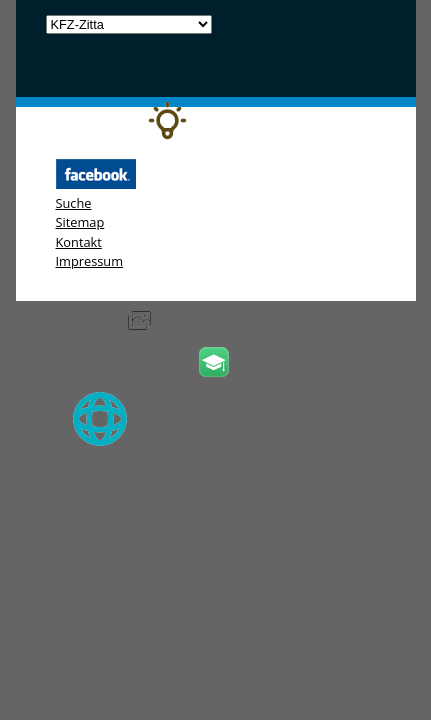  What do you see at coordinates (167, 120) in the screenshot?
I see `view tips or suggestions` at bounding box center [167, 120].